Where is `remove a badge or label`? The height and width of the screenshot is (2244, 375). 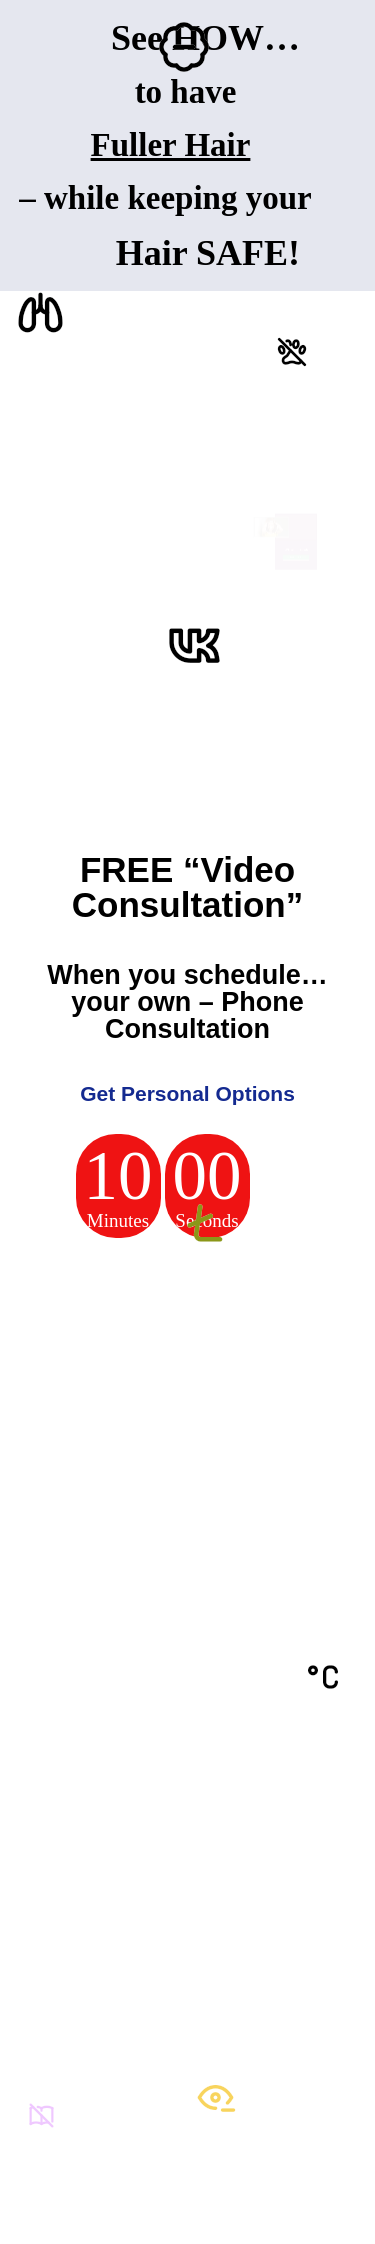 remove a badge or label is located at coordinates (184, 47).